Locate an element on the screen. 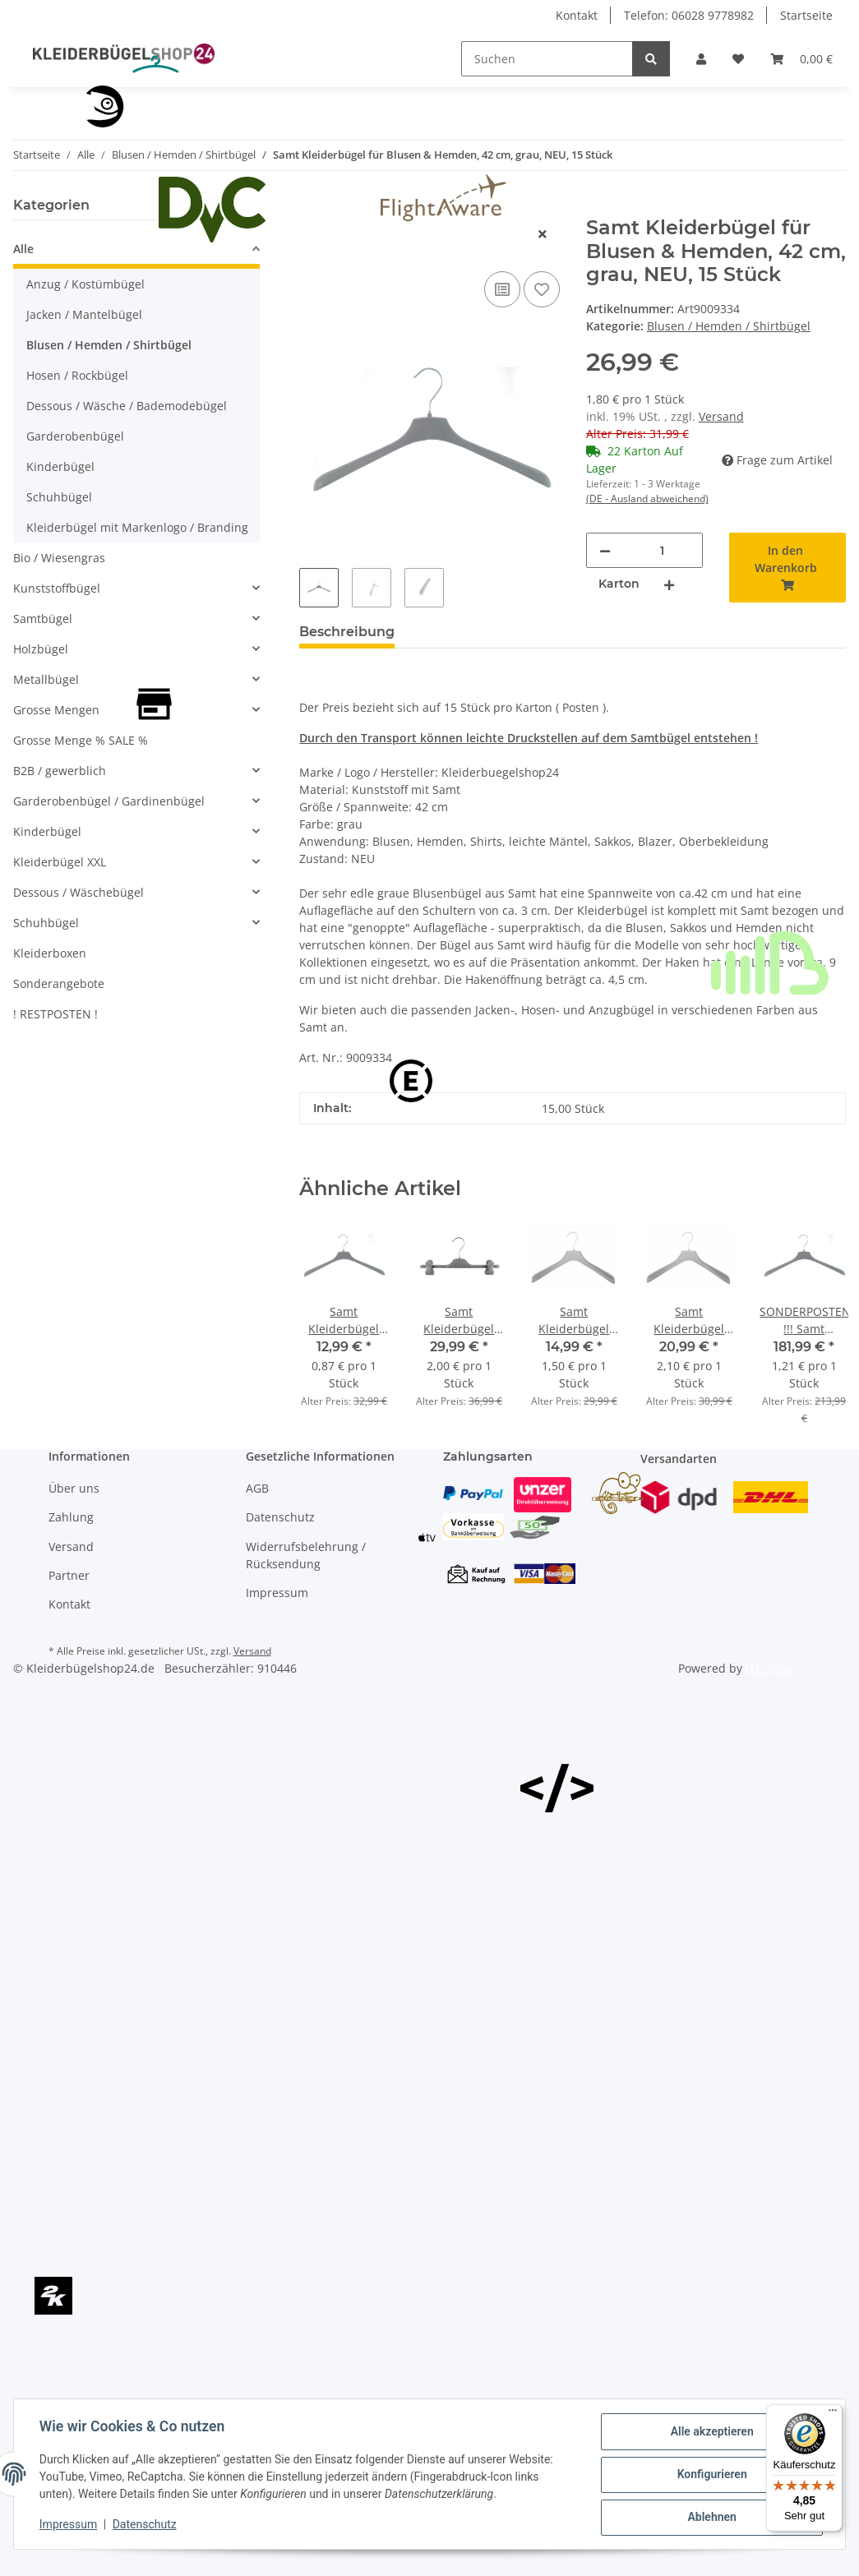 The image size is (859, 2576). open FlightAware flight tracking app is located at coordinates (443, 197).